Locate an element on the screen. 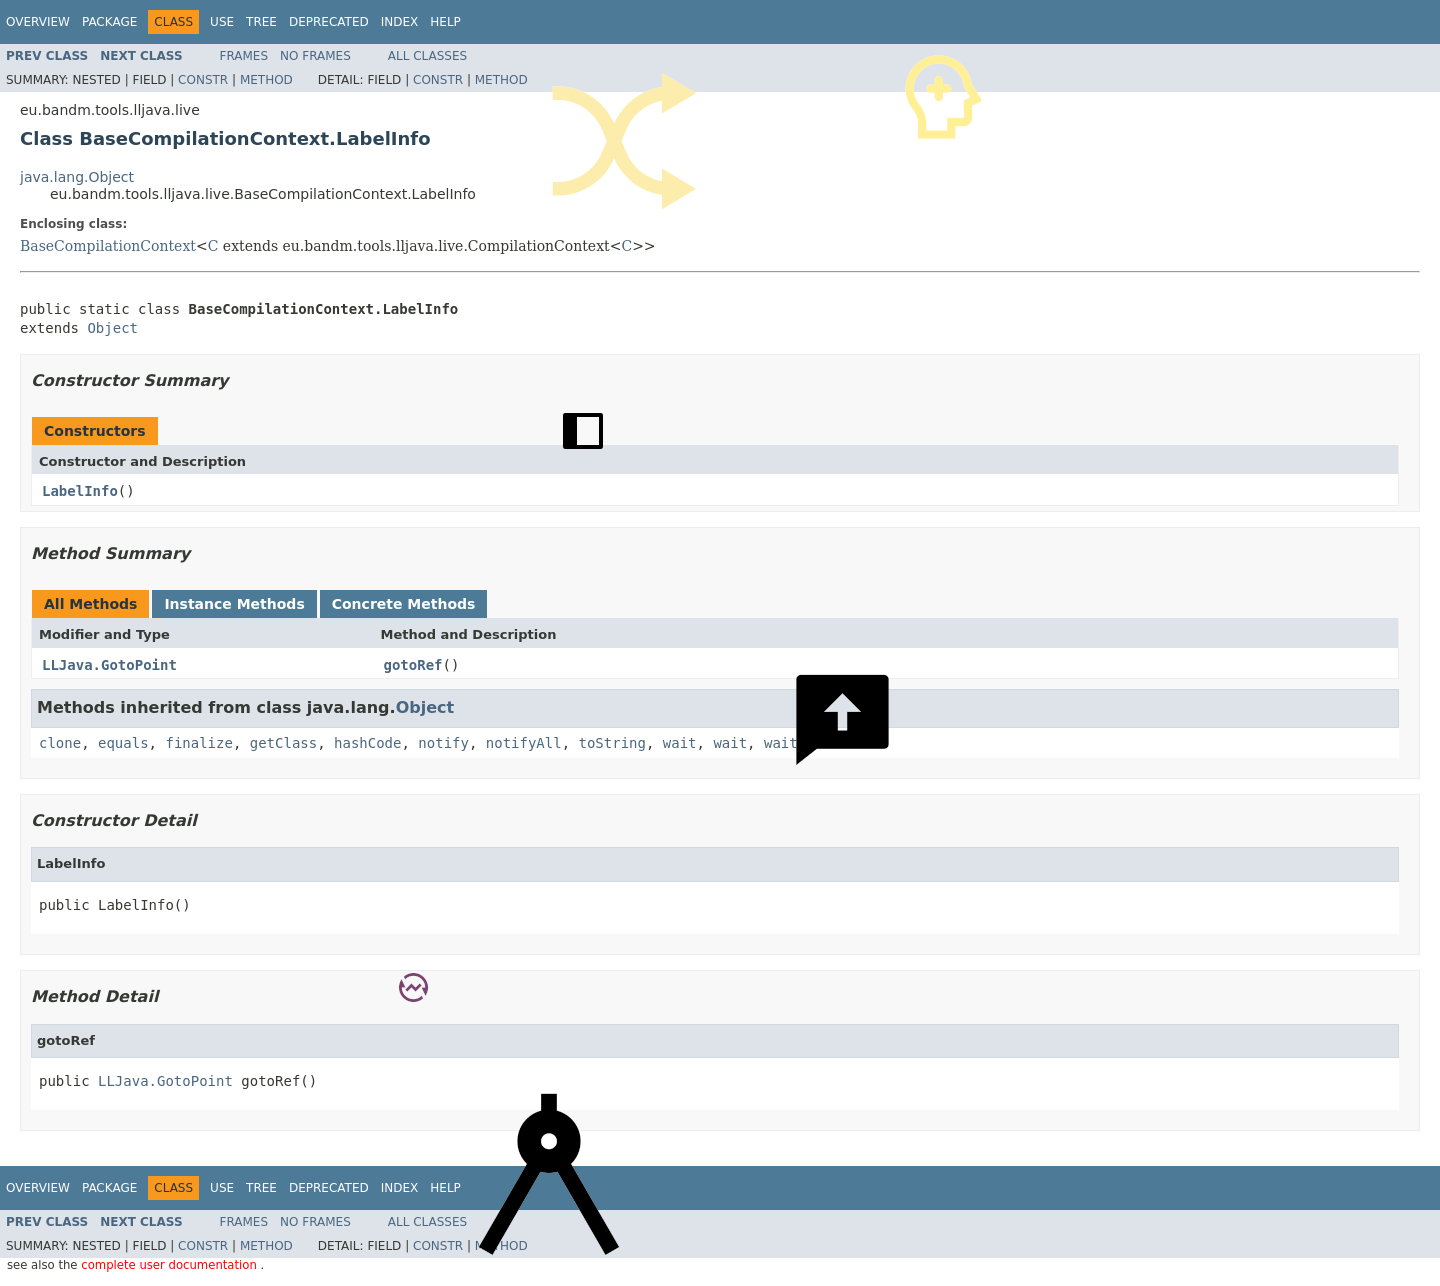 Image resolution: width=1440 pixels, height=1286 pixels. exchange or convert funds is located at coordinates (413, 987).